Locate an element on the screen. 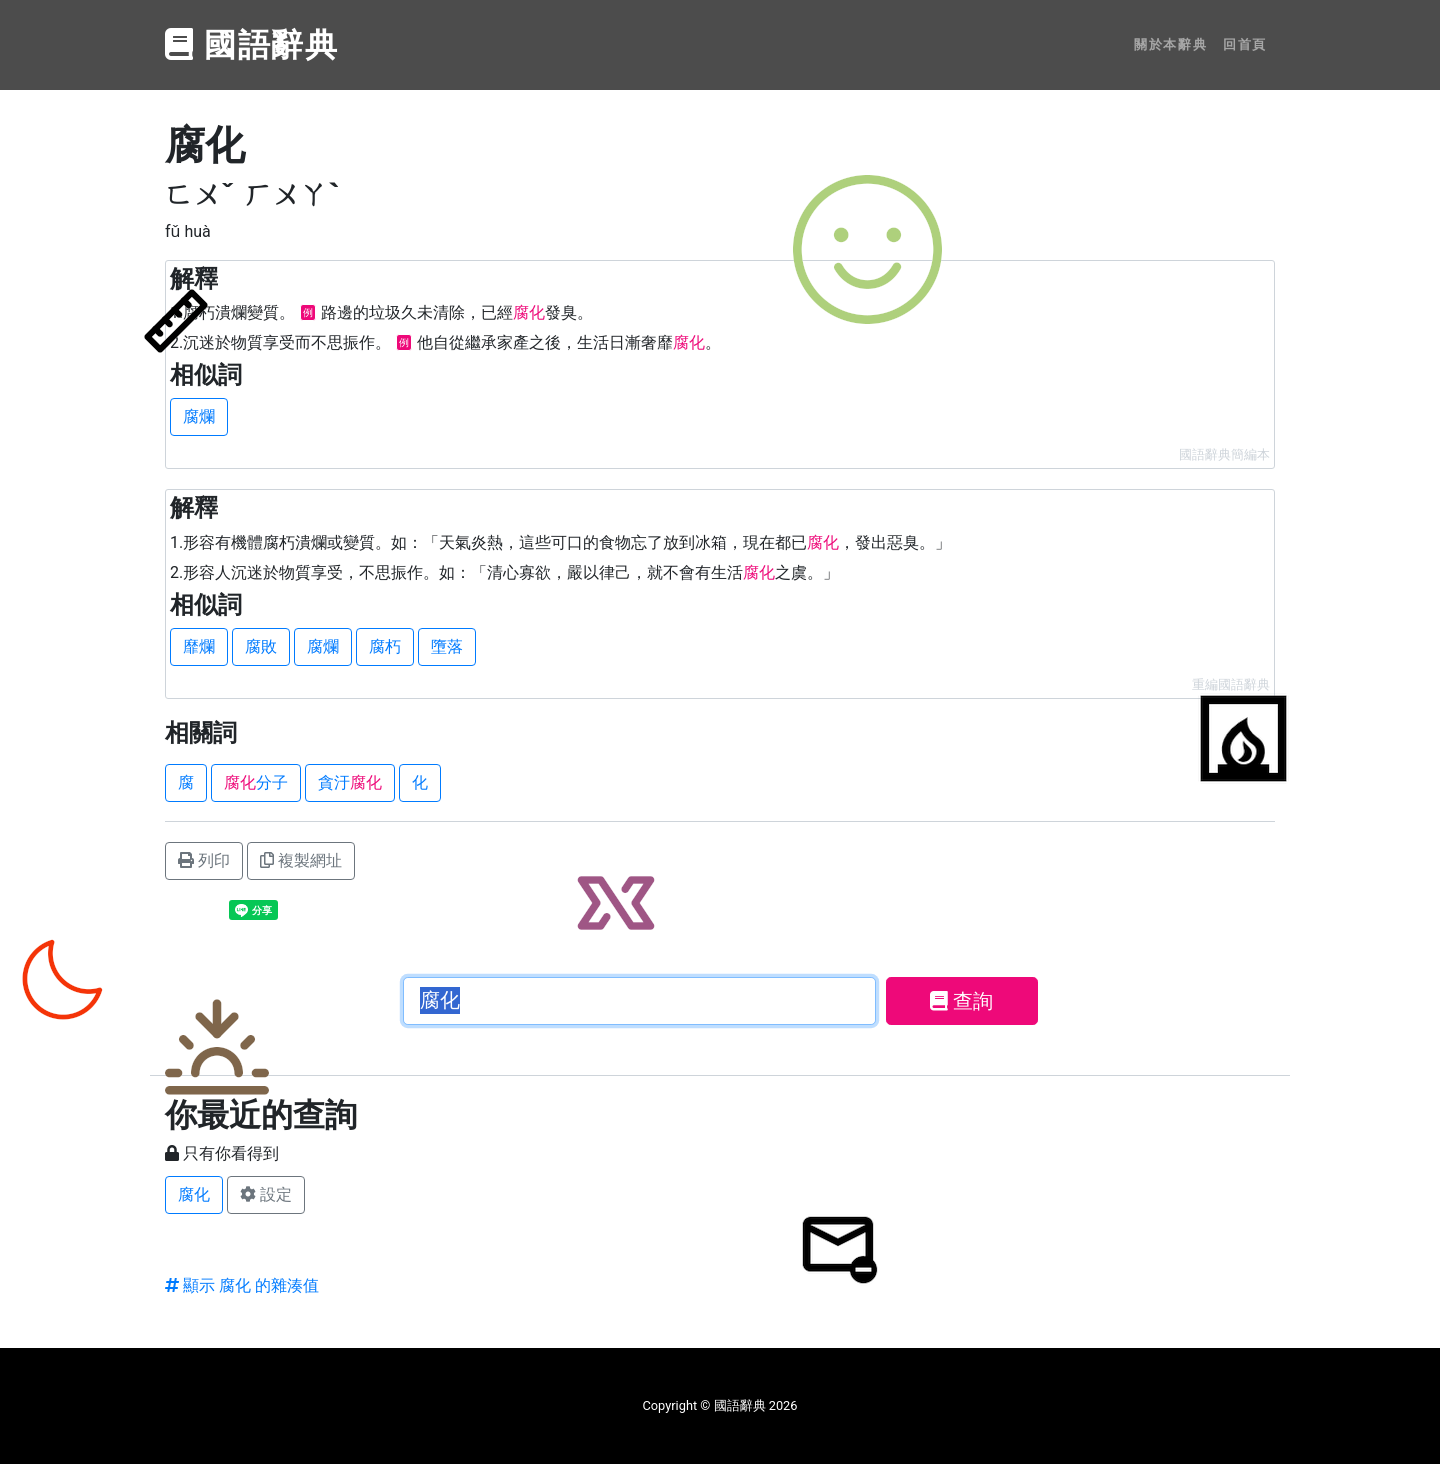  set display to evening or night mode is located at coordinates (217, 1047).